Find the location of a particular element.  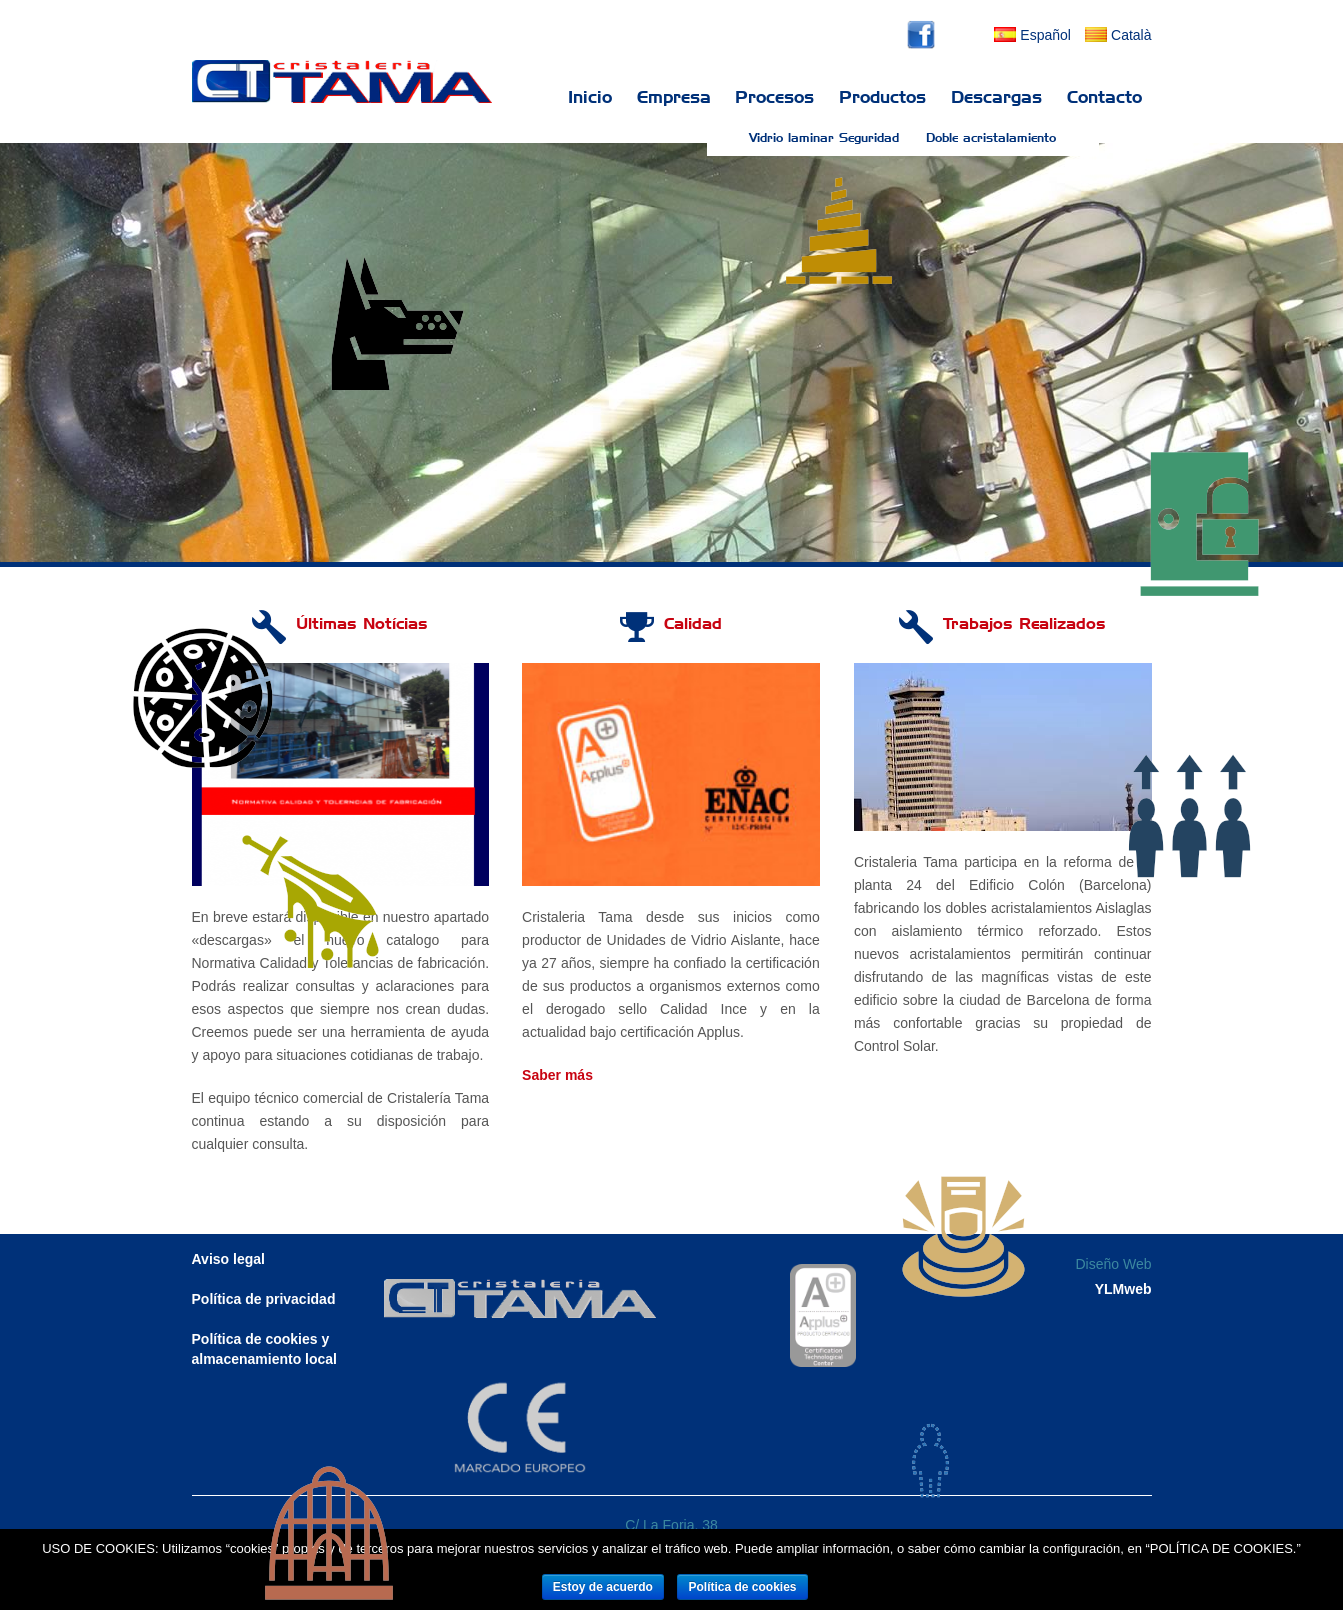

access a locked room or restricted area is located at coordinates (1199, 521).